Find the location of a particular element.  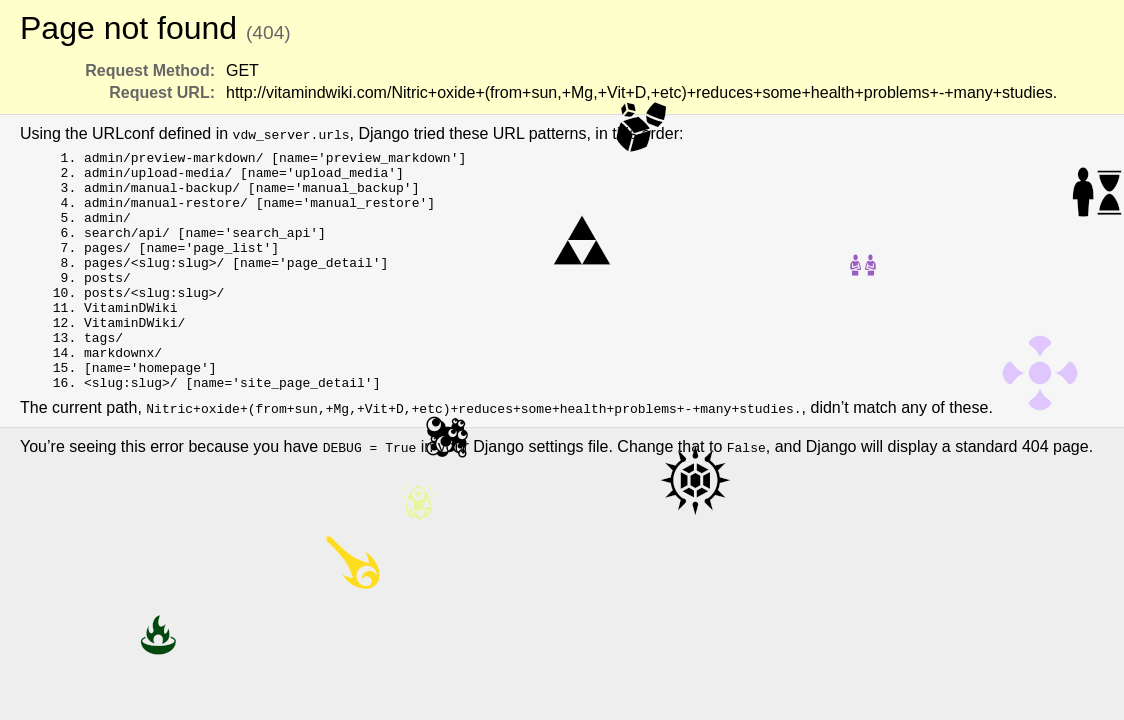

view player's time spent in game is located at coordinates (1097, 192).